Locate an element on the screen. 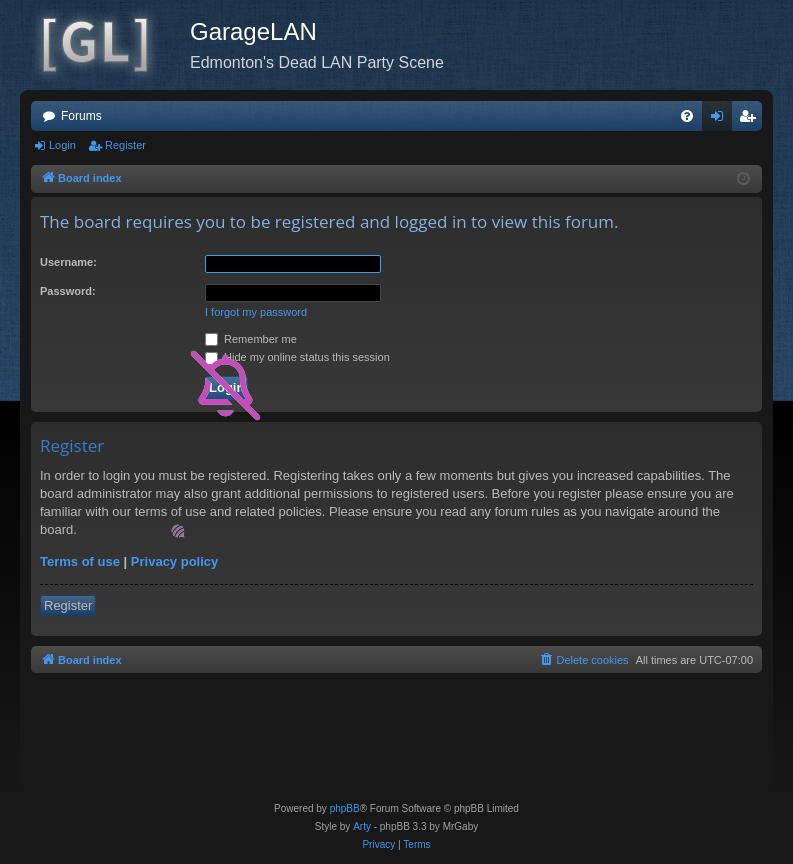 The height and width of the screenshot is (864, 793). forumbee logo is located at coordinates (178, 531).